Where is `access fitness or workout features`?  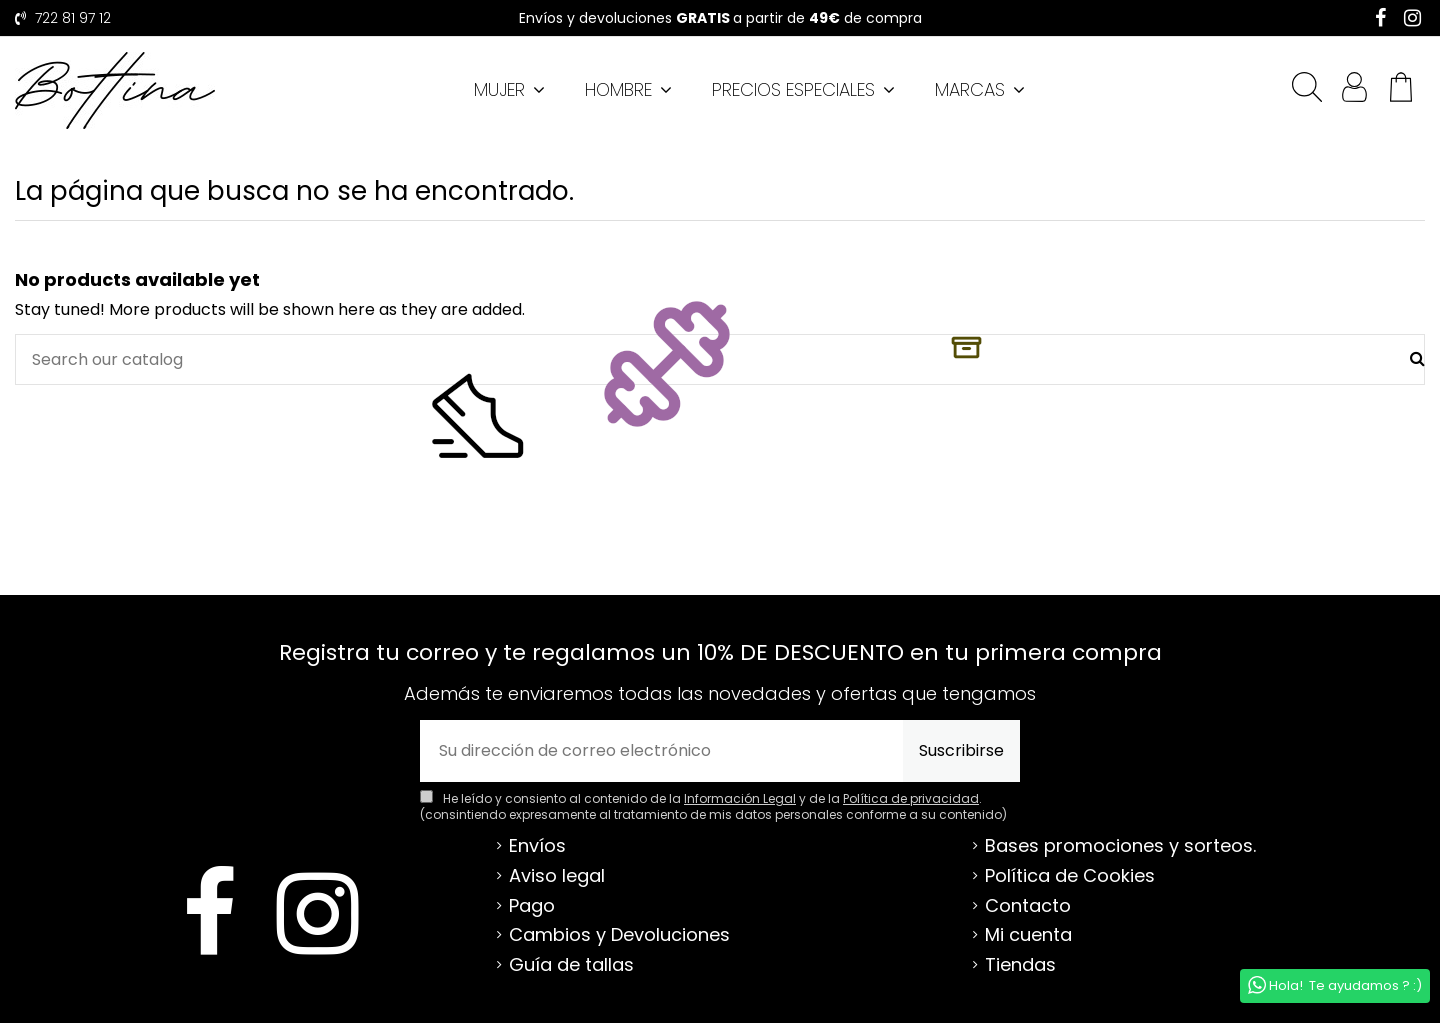
access fitness or workout features is located at coordinates (667, 364).